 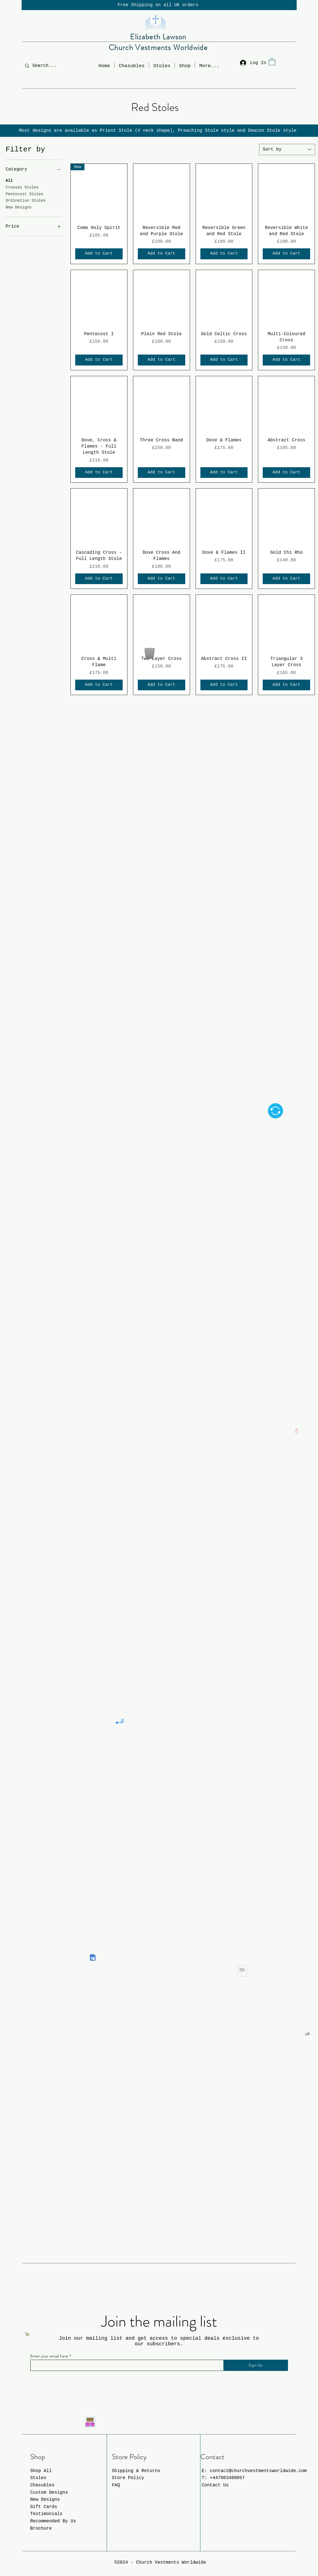 I want to click on dropbox is currently syncing files, so click(x=275, y=1111).